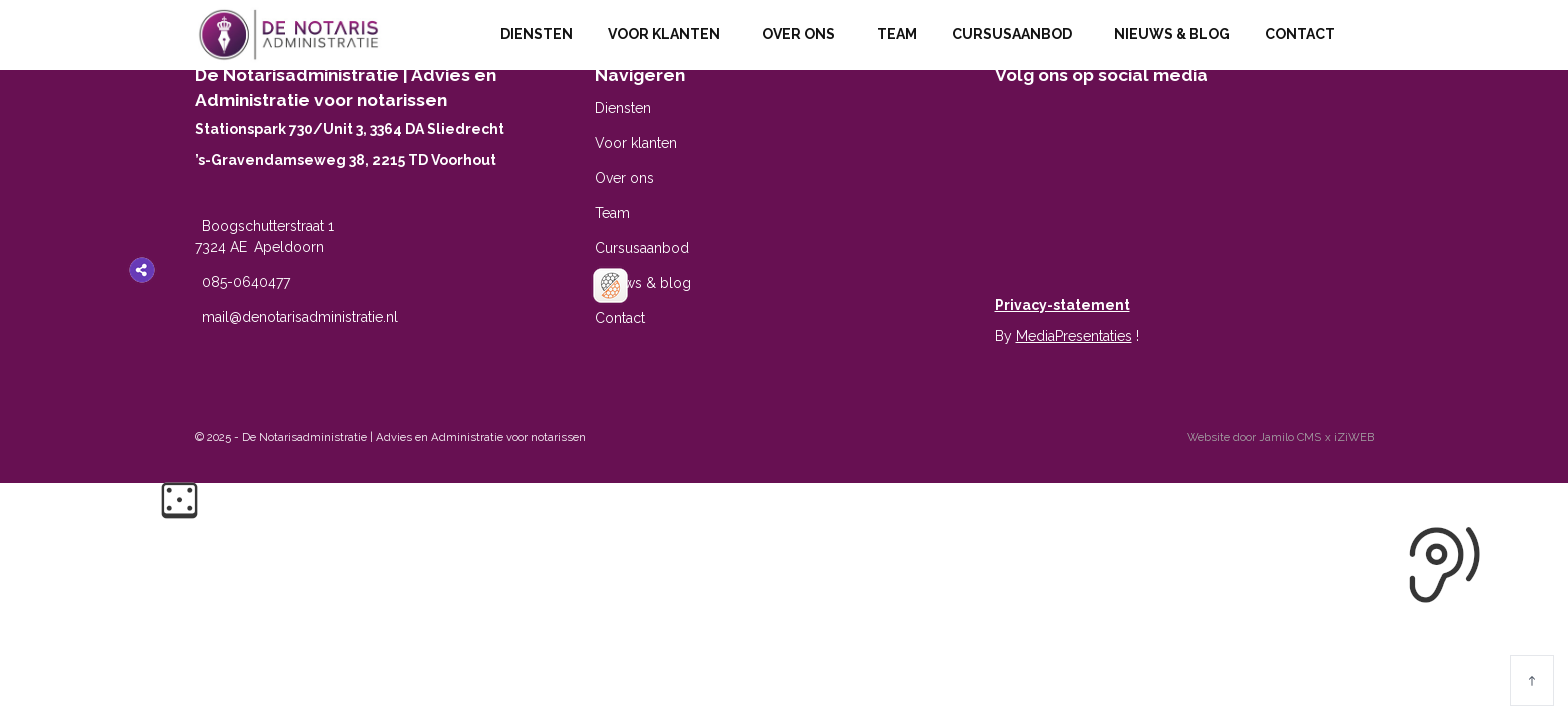 The width and height of the screenshot is (1568, 720). What do you see at coordinates (142, 270) in the screenshot?
I see `indicates a shared file or folder` at bounding box center [142, 270].